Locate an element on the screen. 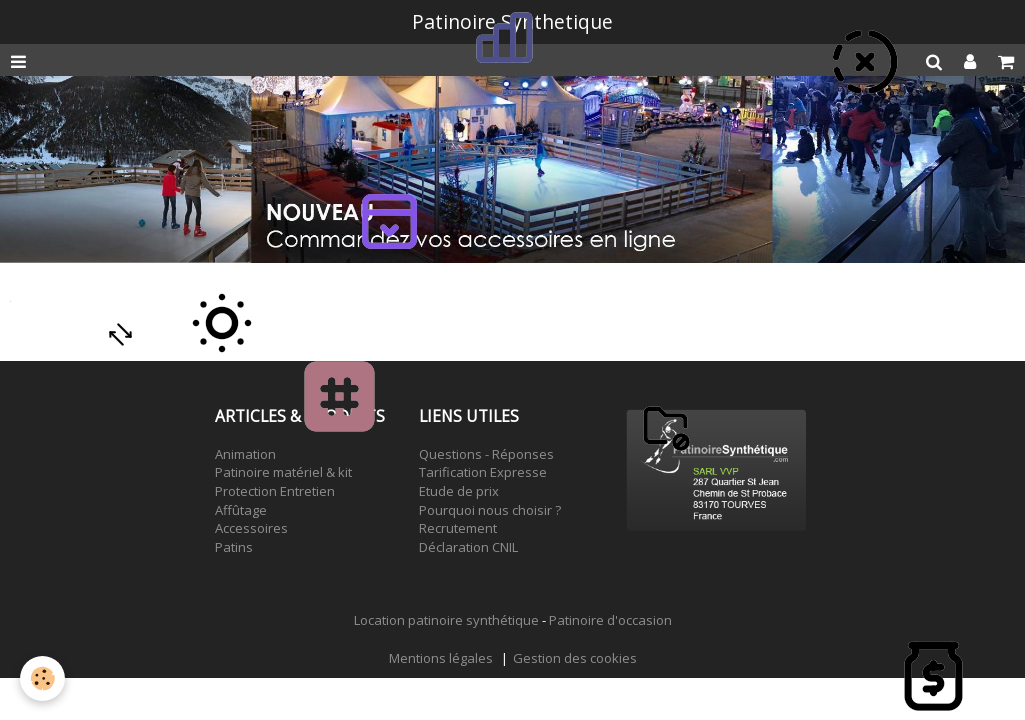 The height and width of the screenshot is (720, 1025). view grid or table layout is located at coordinates (339, 396).